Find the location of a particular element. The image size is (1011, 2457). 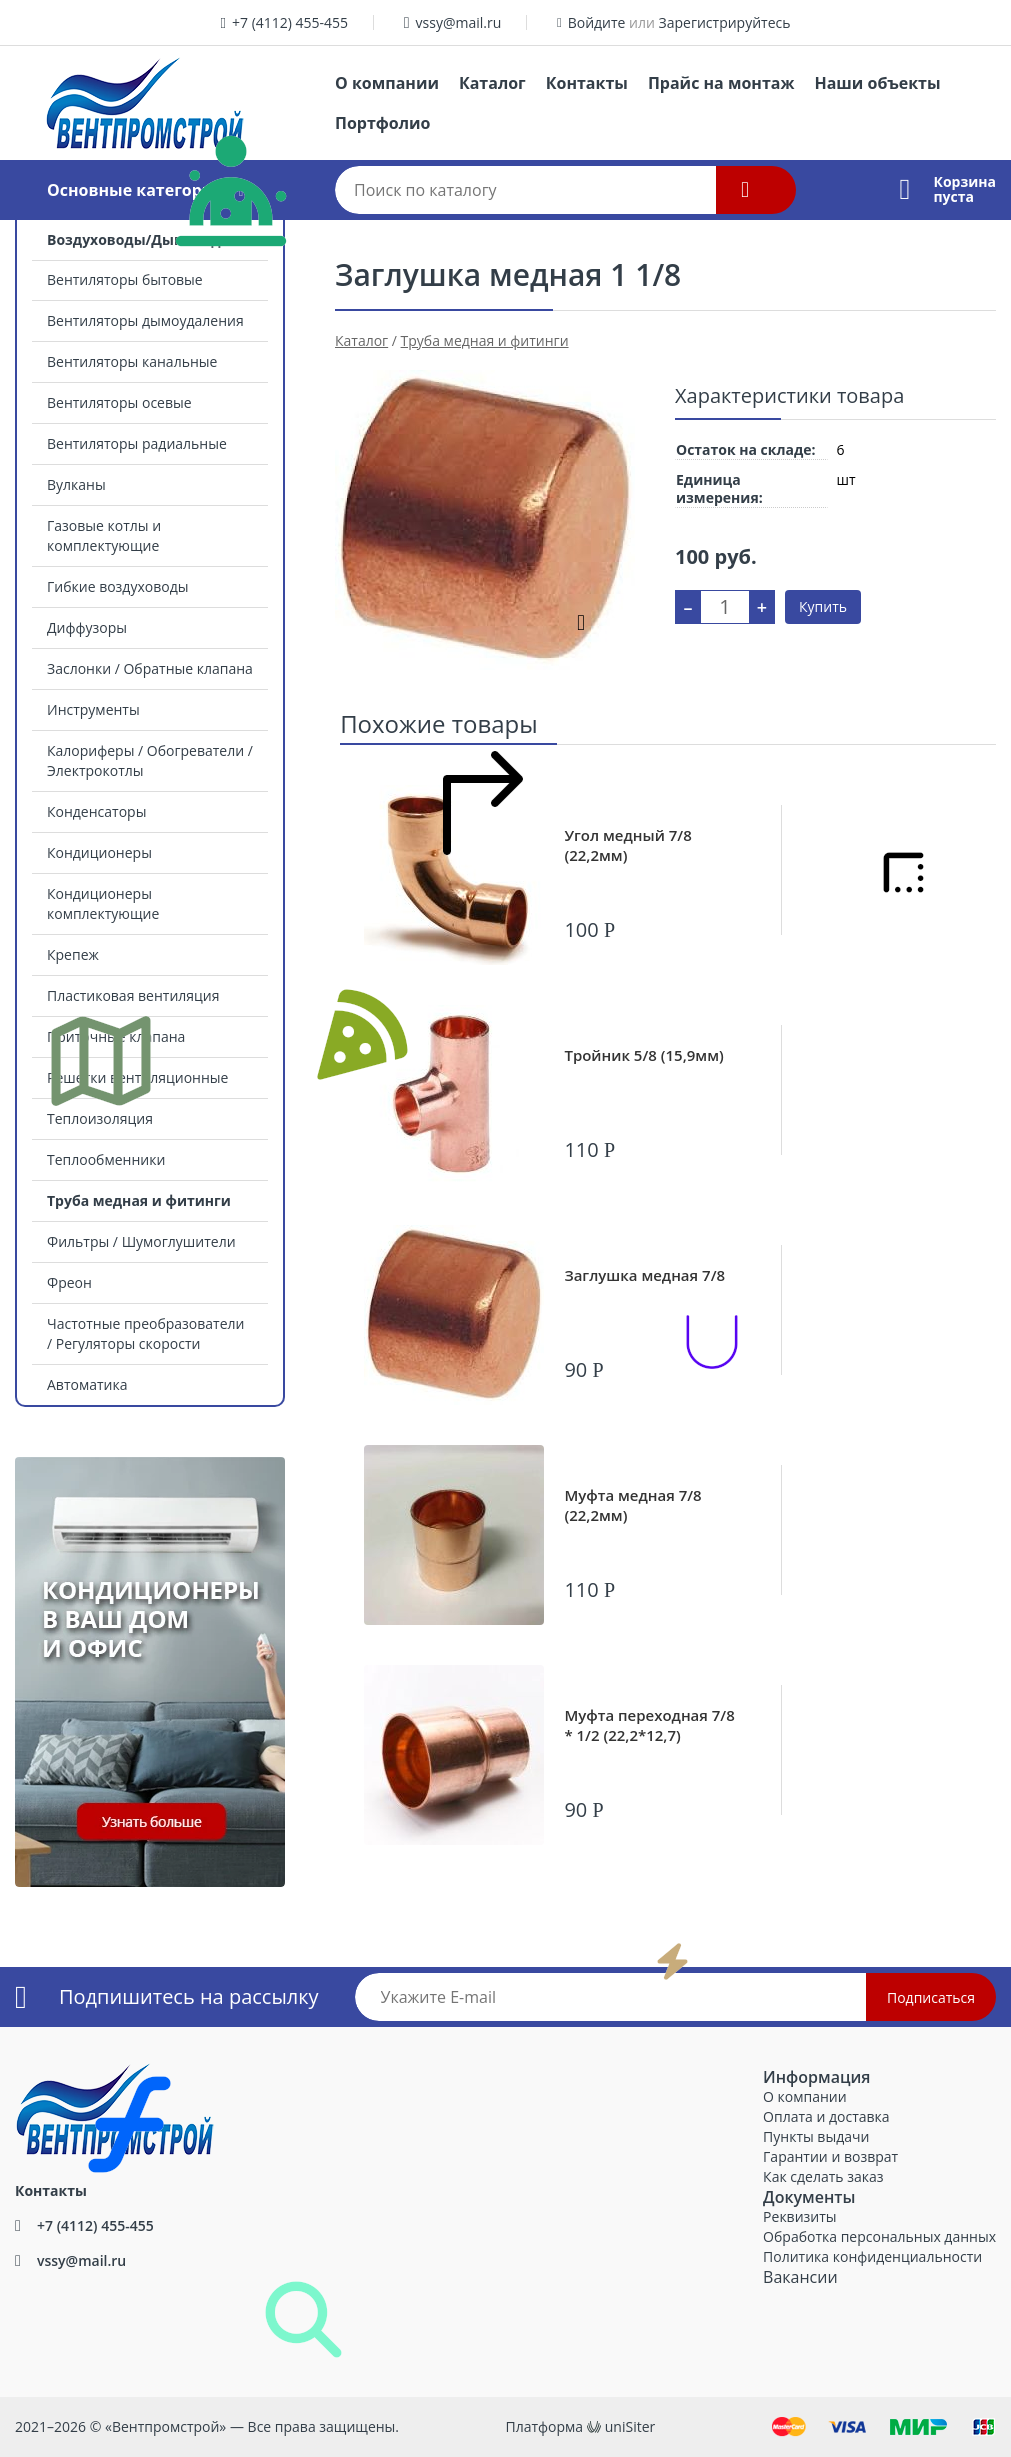

forward or share content is located at coordinates (475, 803).